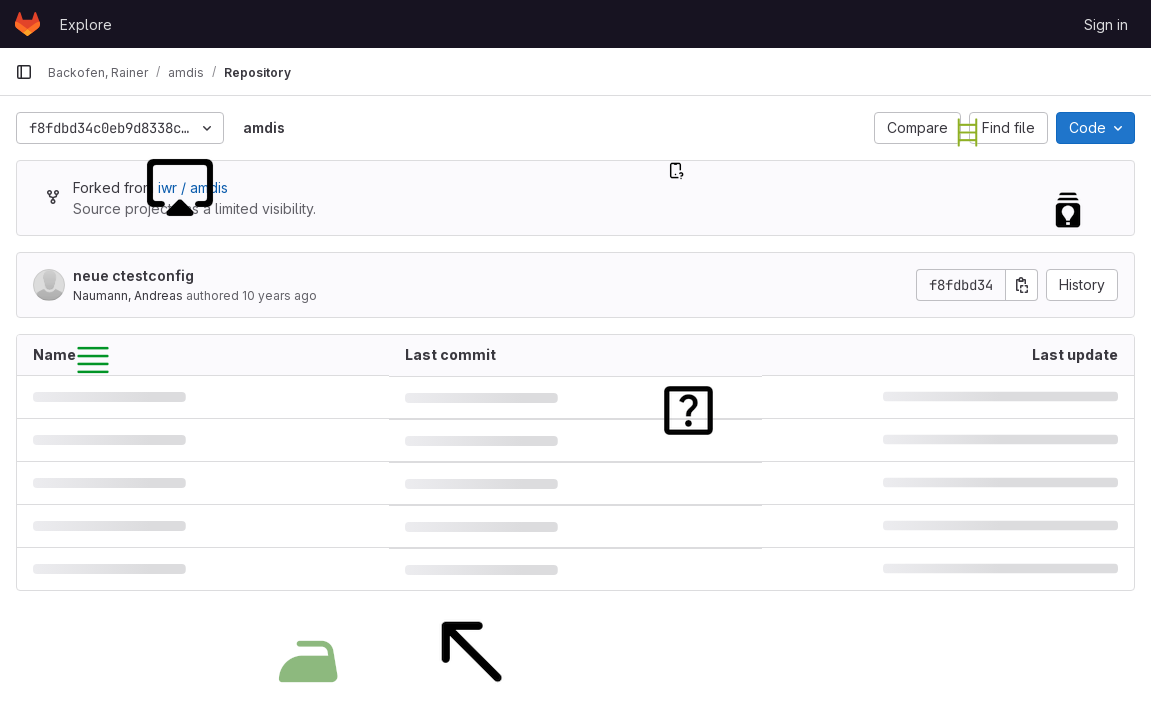 Image resolution: width=1151 pixels, height=720 pixels. What do you see at coordinates (967, 132) in the screenshot?
I see `access step-by-step instructions or tutorials` at bounding box center [967, 132].